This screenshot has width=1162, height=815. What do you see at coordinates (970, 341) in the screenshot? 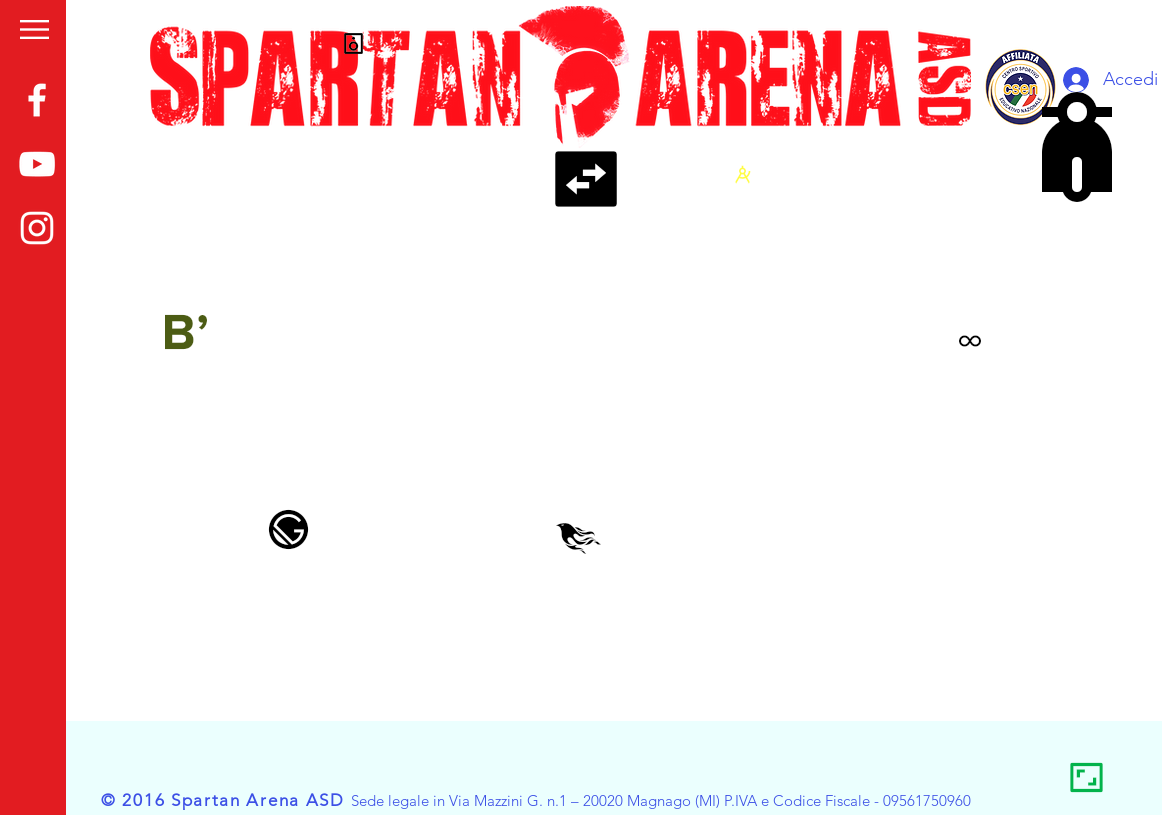
I see `indicates unlimited or infinite content` at bounding box center [970, 341].